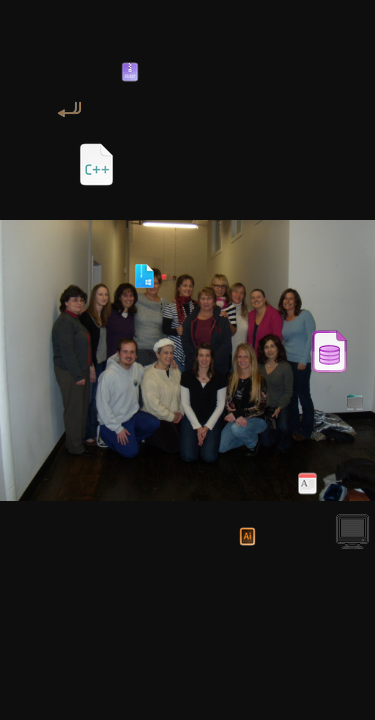 The image size is (375, 720). What do you see at coordinates (69, 108) in the screenshot?
I see `reply to all recipients in an email thread` at bounding box center [69, 108].